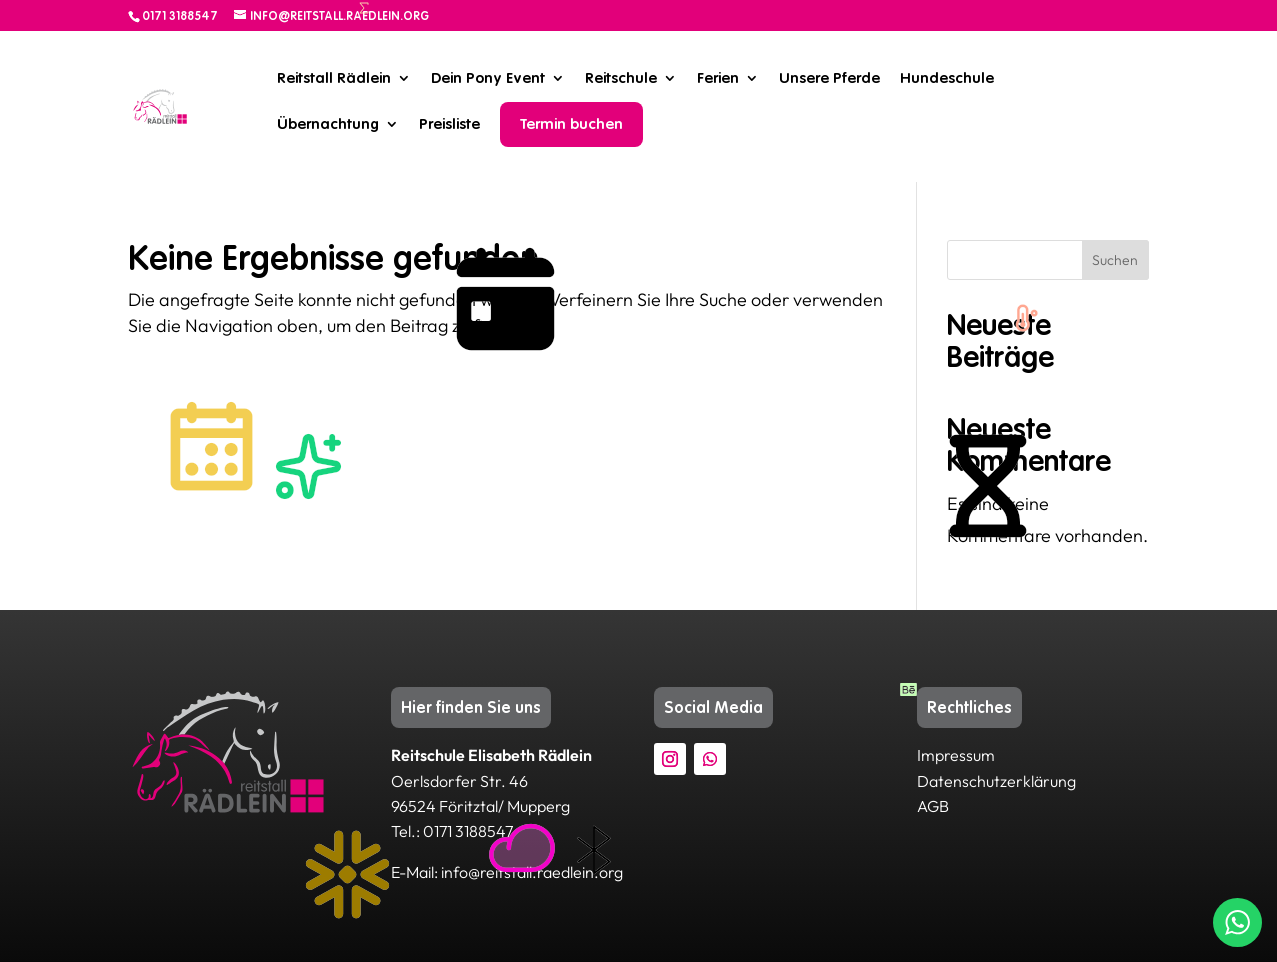 The height and width of the screenshot is (962, 1277). I want to click on view behance portfolio, so click(908, 689).